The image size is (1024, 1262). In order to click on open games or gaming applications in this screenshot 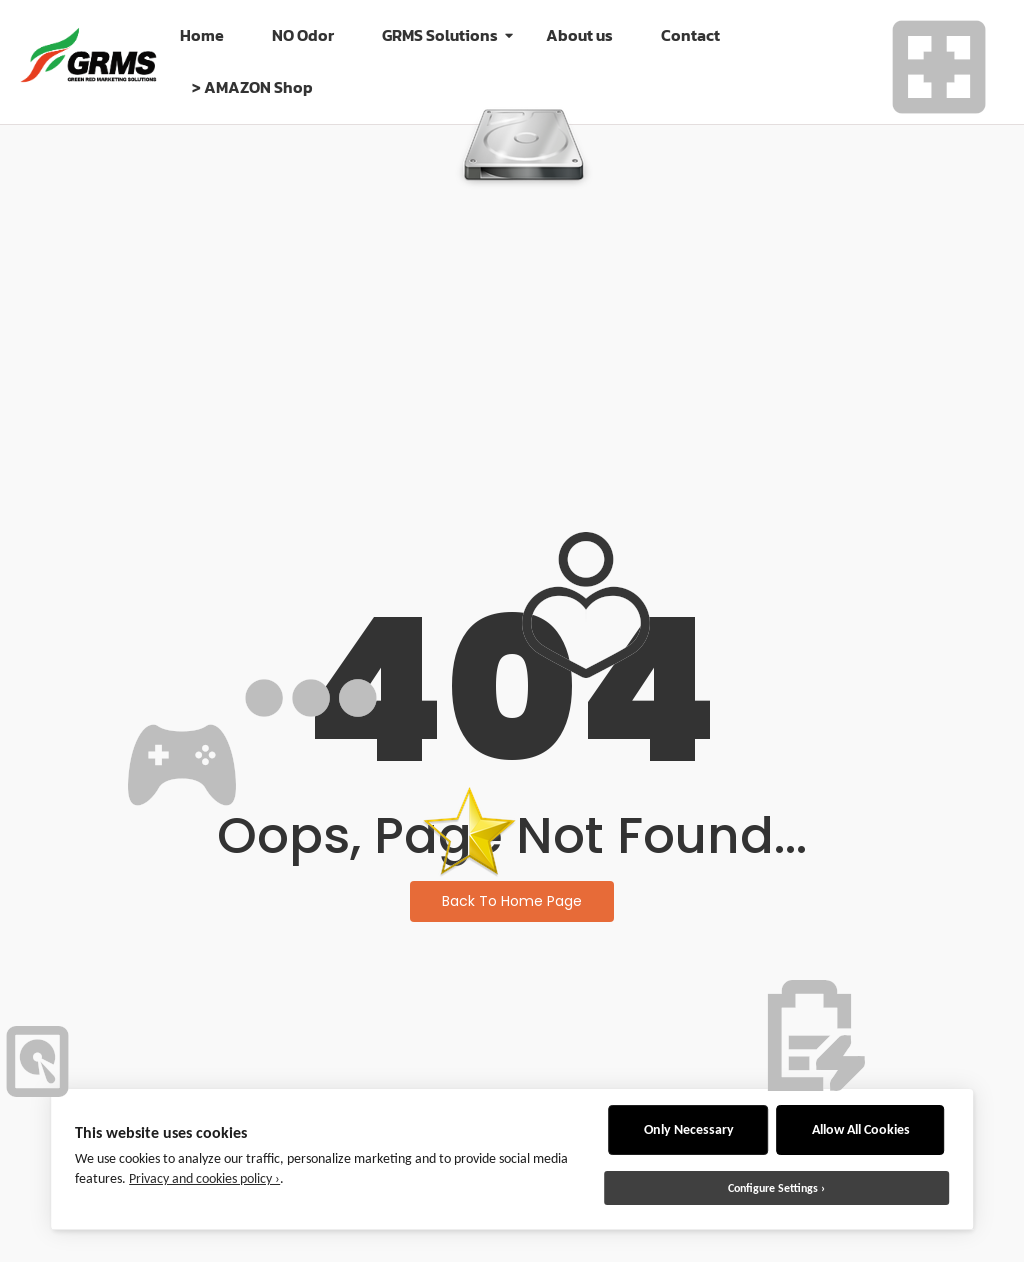, I will do `click(182, 765)`.